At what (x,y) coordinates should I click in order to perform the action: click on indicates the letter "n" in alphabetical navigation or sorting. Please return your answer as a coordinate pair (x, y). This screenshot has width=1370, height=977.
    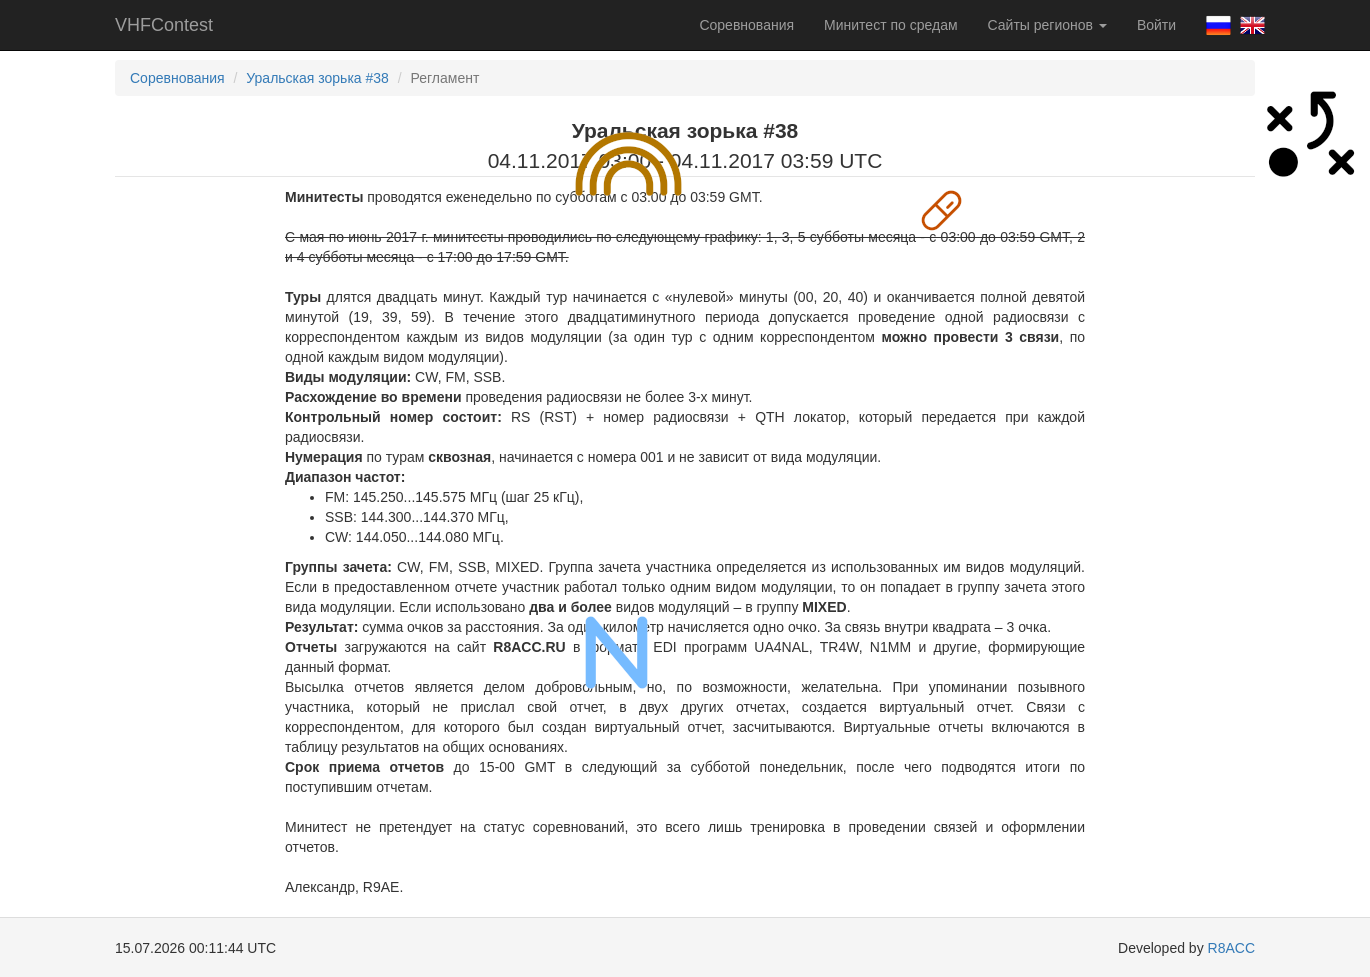
    Looking at the image, I should click on (616, 652).